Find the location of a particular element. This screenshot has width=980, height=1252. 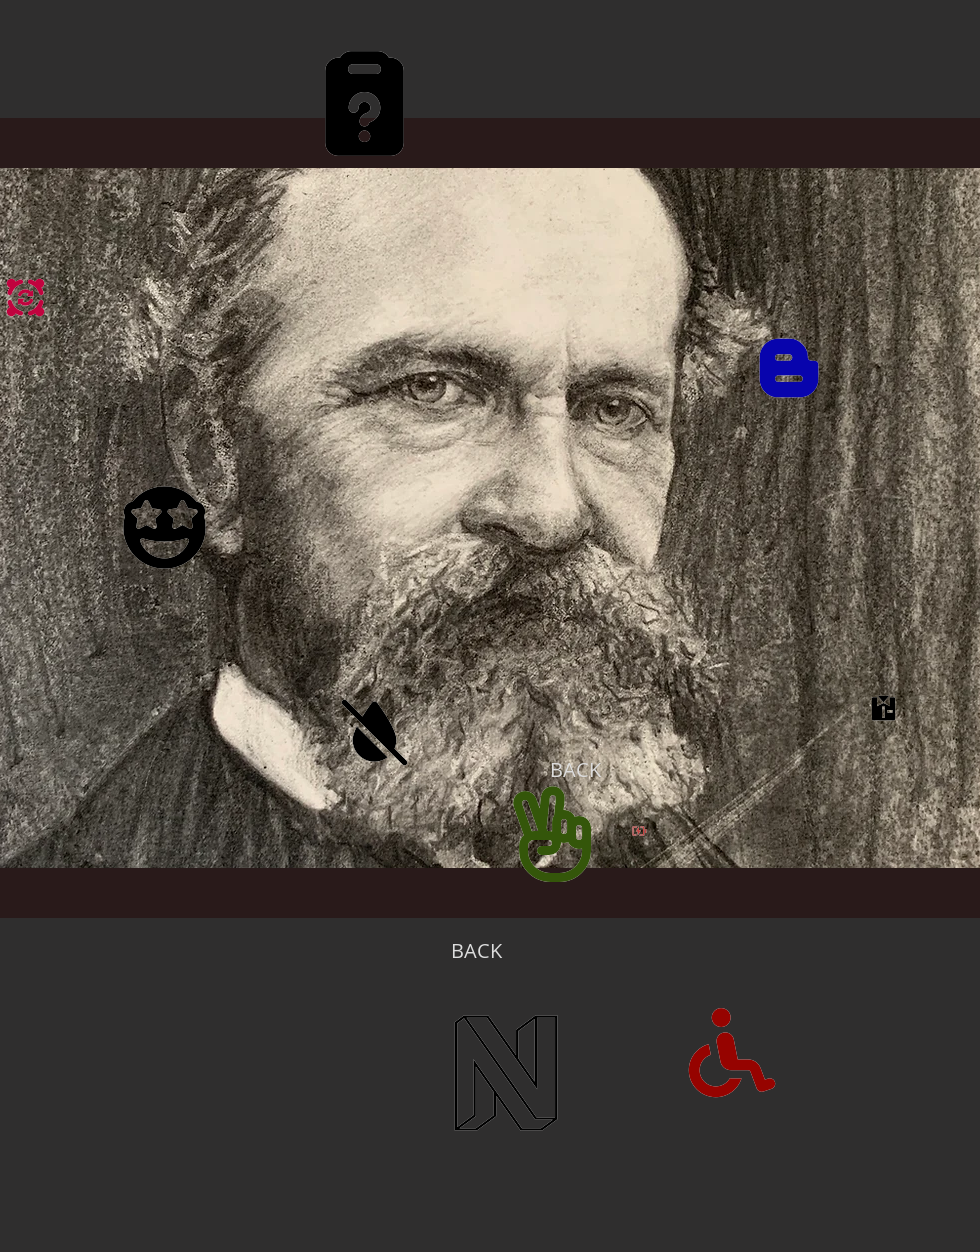

open blogger app is located at coordinates (789, 368).